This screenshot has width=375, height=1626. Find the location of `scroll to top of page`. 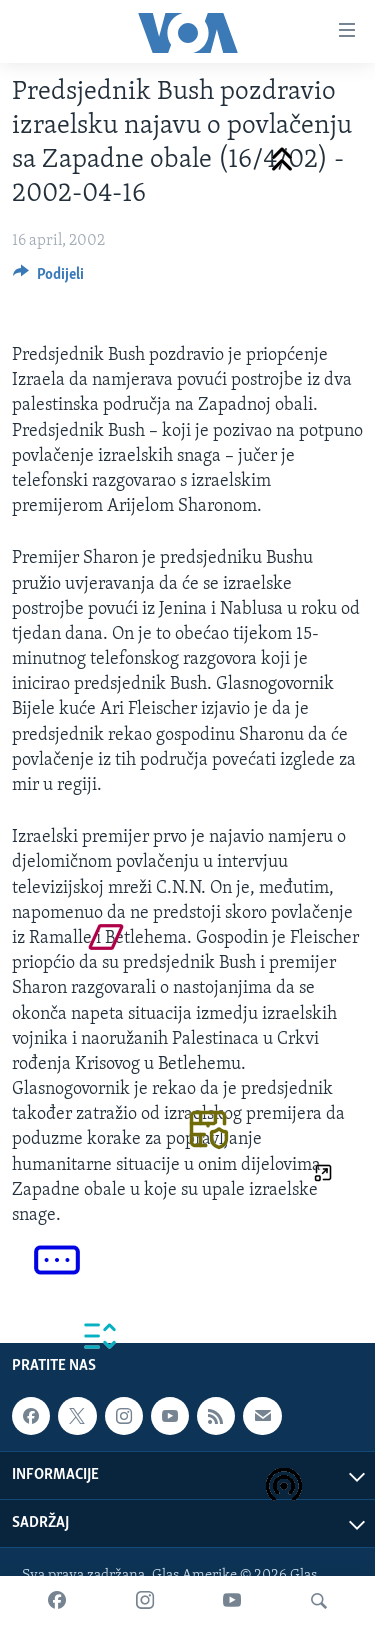

scroll to top of page is located at coordinates (282, 159).